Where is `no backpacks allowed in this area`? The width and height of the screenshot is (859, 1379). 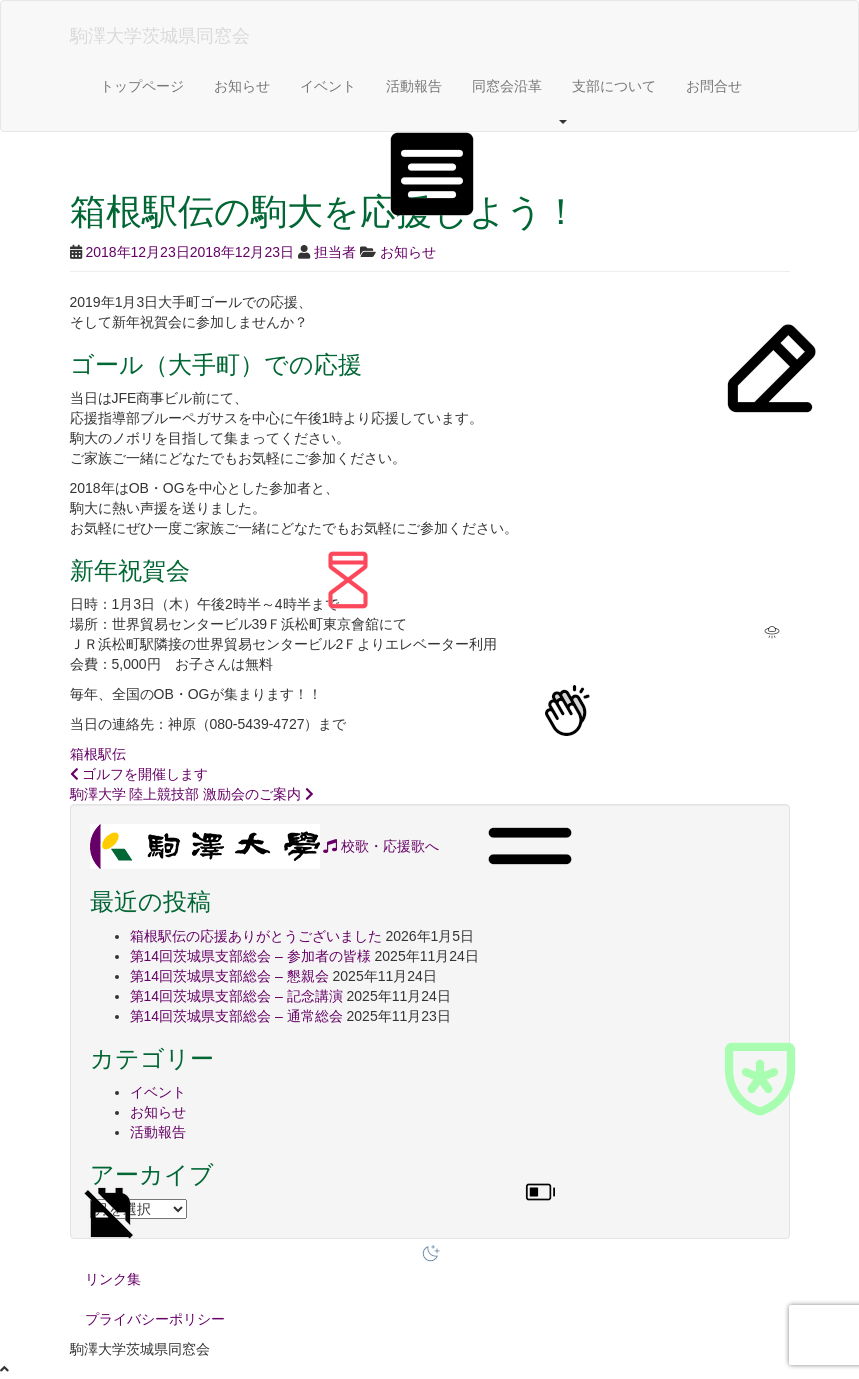 no backpacks allowed in this area is located at coordinates (110, 1212).